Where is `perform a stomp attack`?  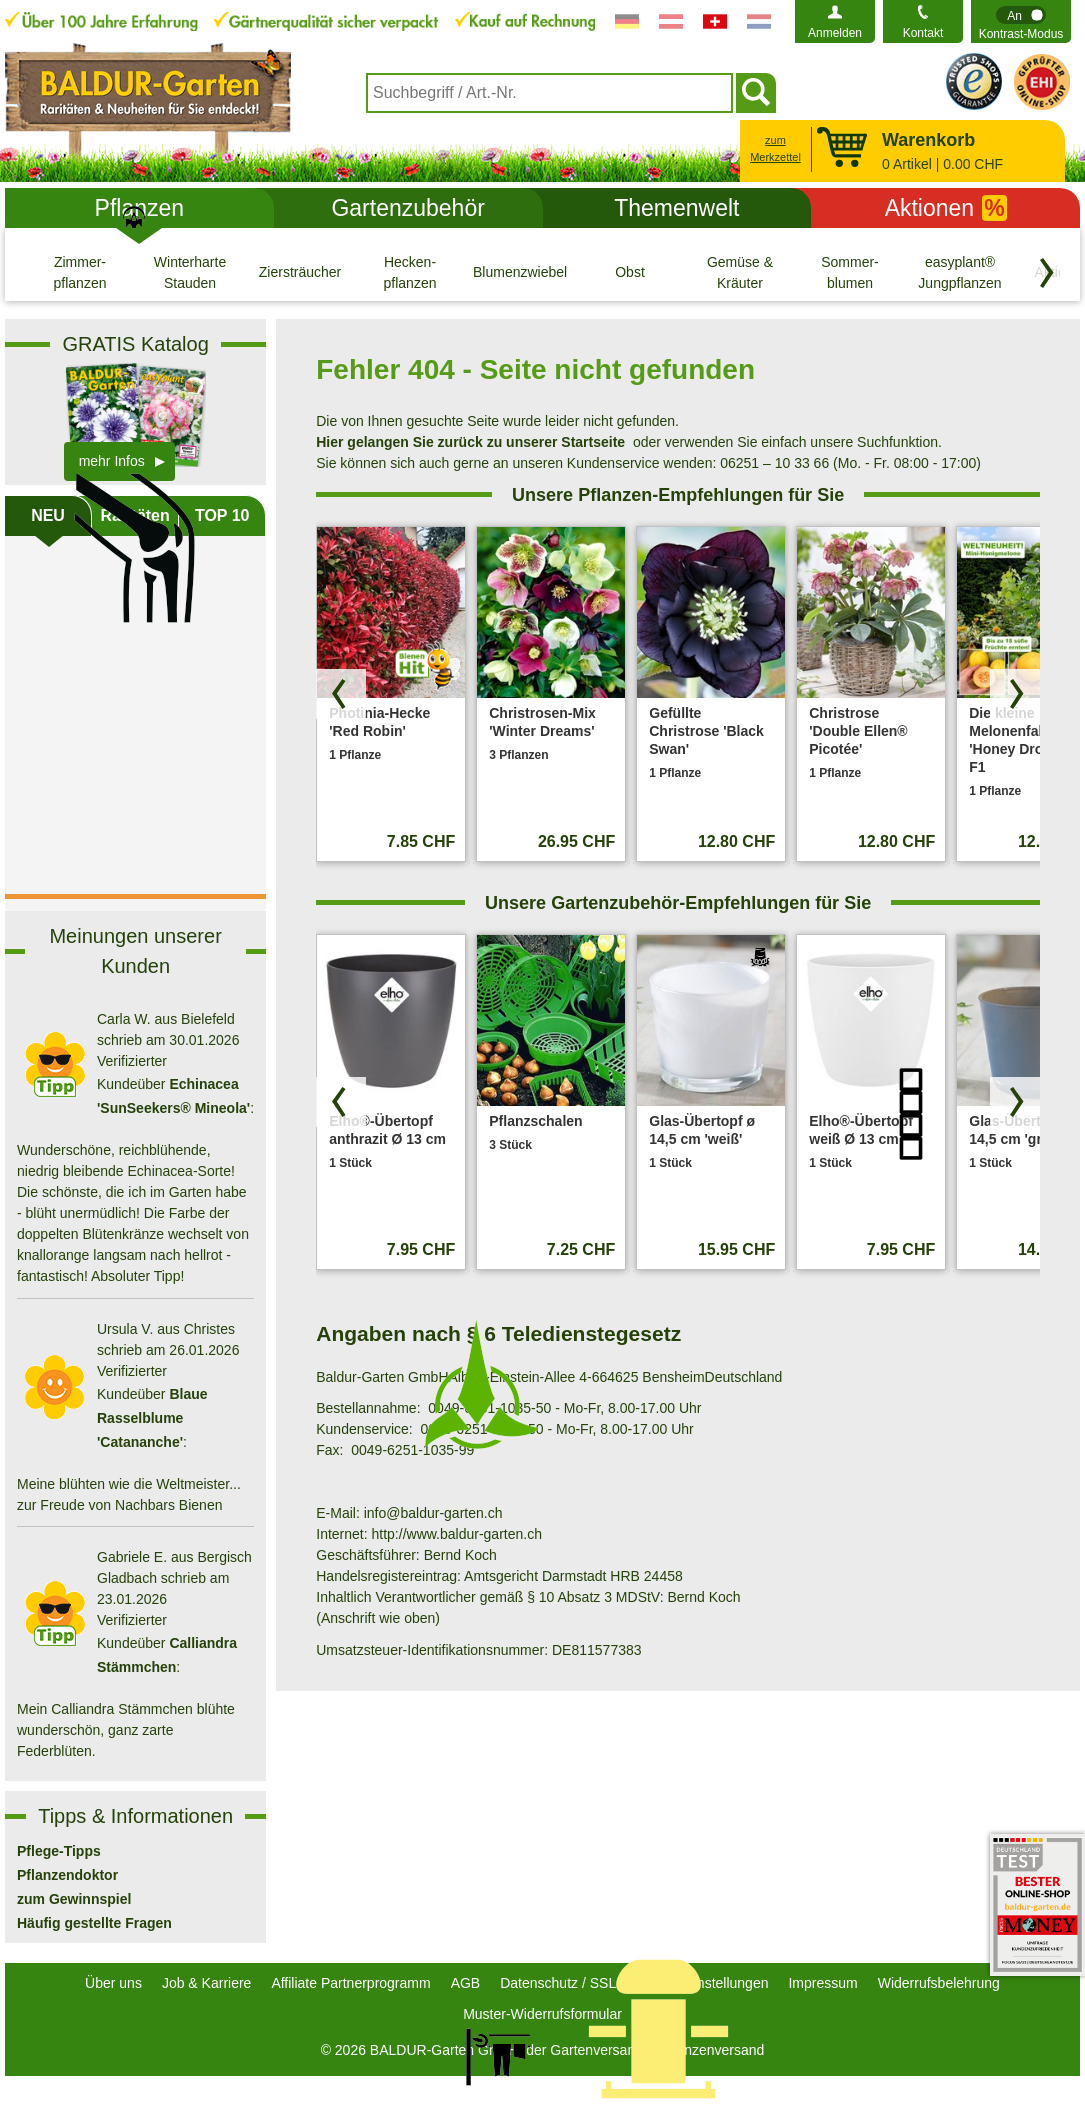 perform a stomp attack is located at coordinates (760, 957).